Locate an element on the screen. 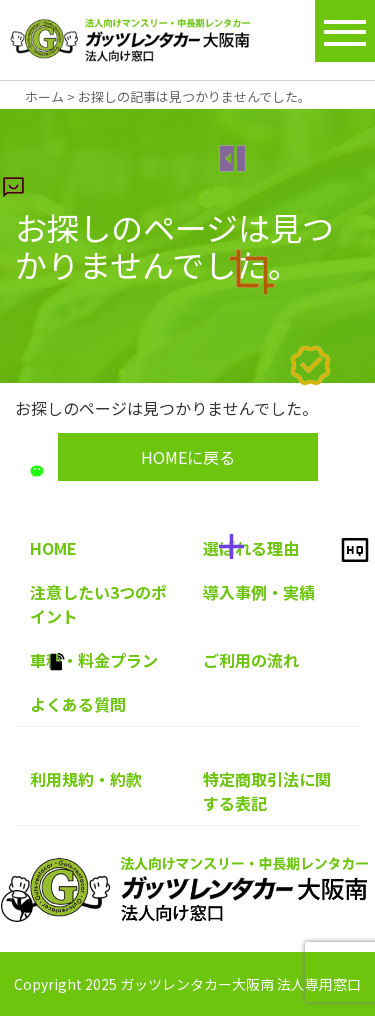 This screenshot has width=375, height=1016. indicates Perl programming language is located at coordinates (17, 906).